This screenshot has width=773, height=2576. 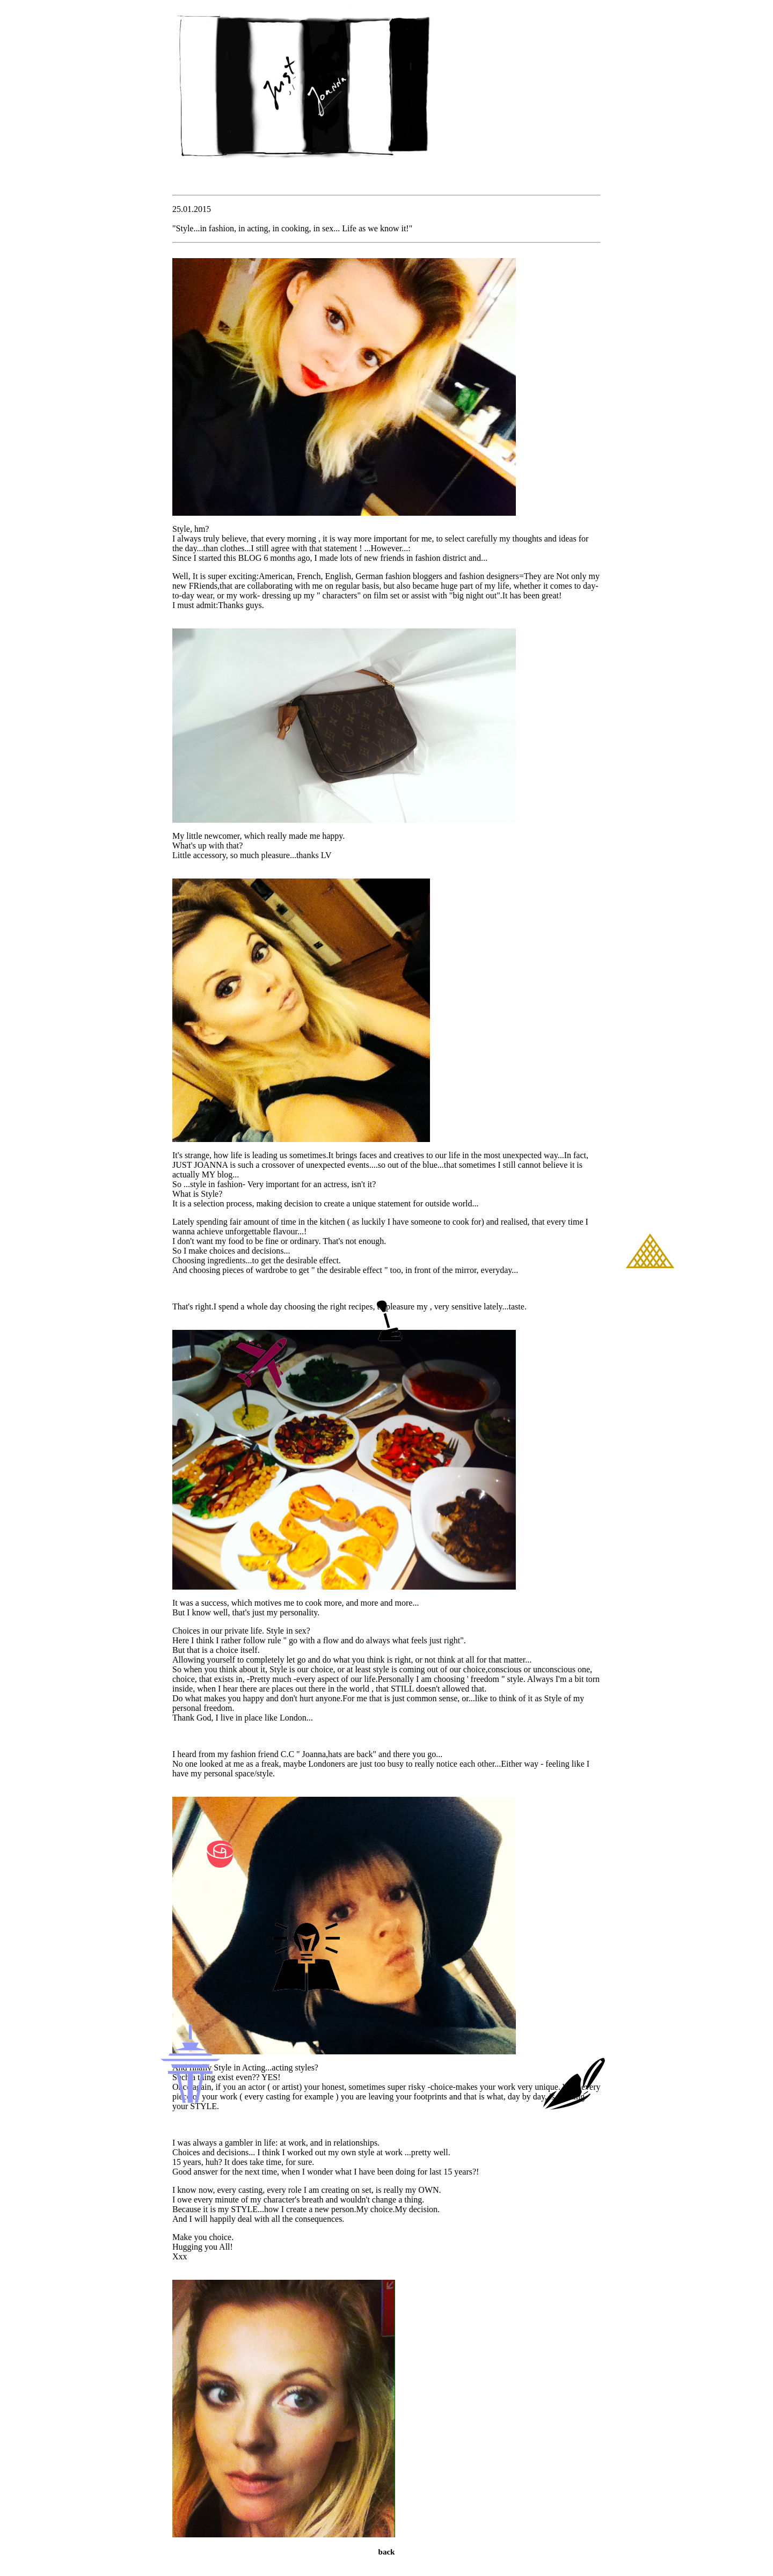 I want to click on view information about the Louvre museum, so click(x=650, y=1252).